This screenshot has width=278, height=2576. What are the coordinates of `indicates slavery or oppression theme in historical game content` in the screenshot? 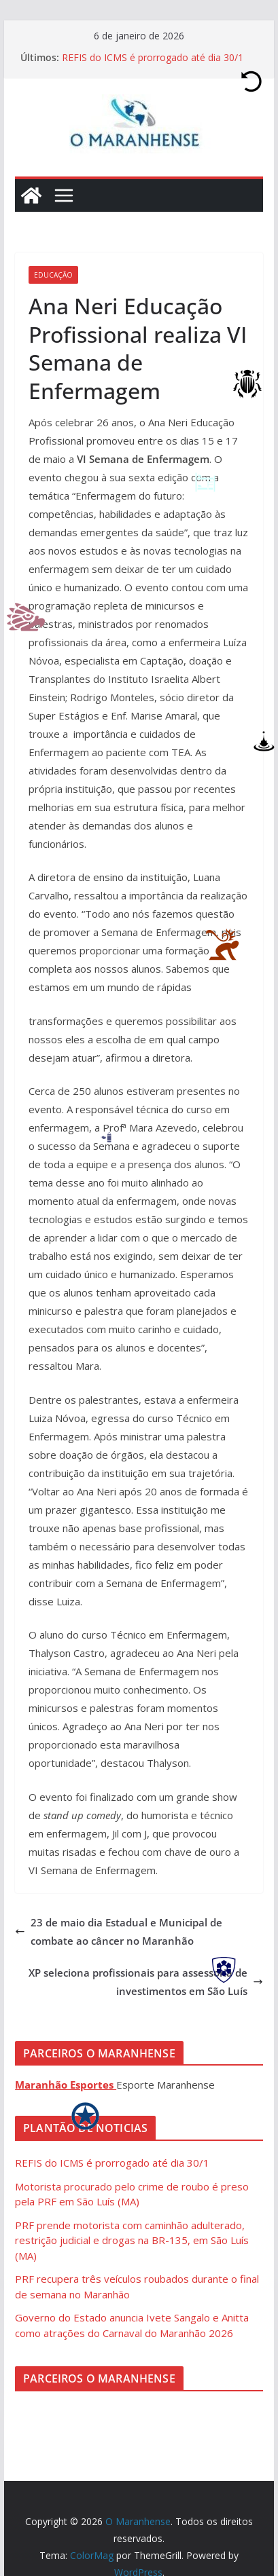 It's located at (222, 944).